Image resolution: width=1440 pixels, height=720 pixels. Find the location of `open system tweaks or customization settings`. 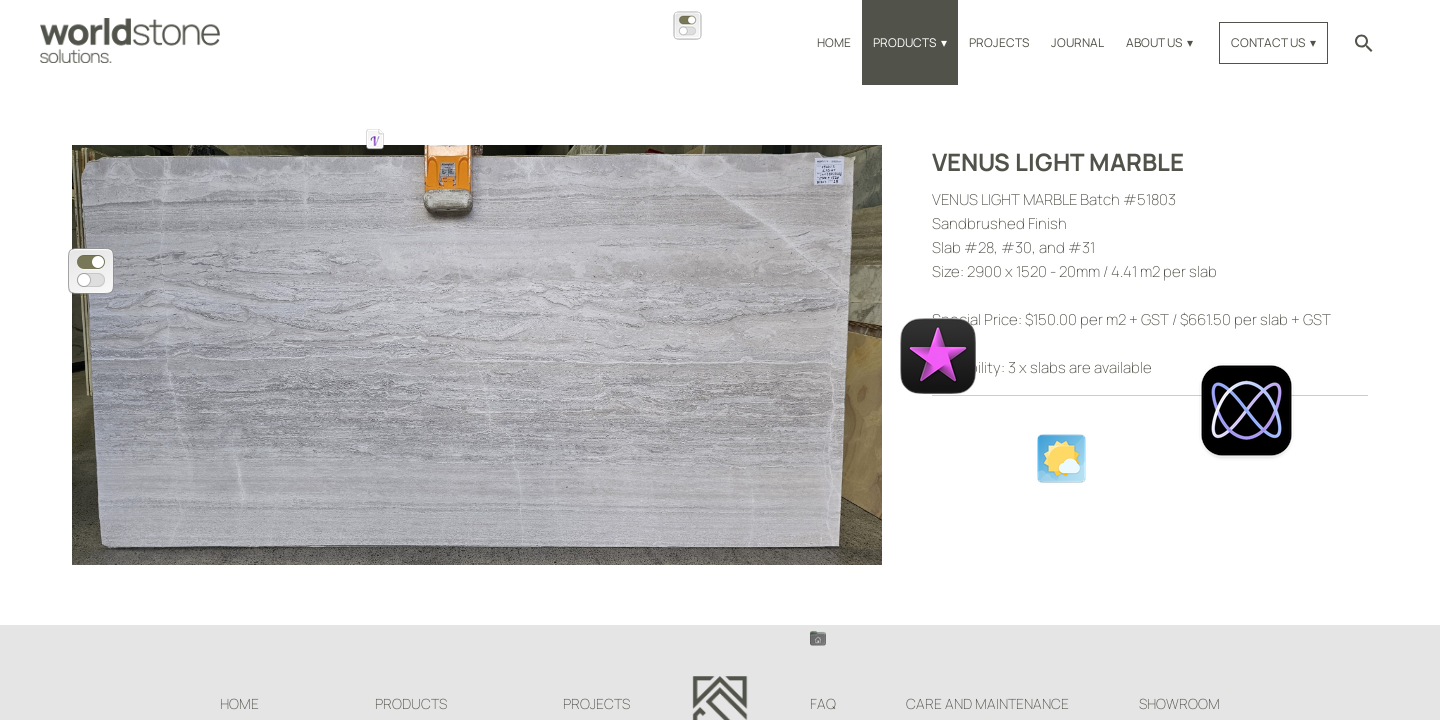

open system tweaks or customization settings is located at coordinates (91, 271).